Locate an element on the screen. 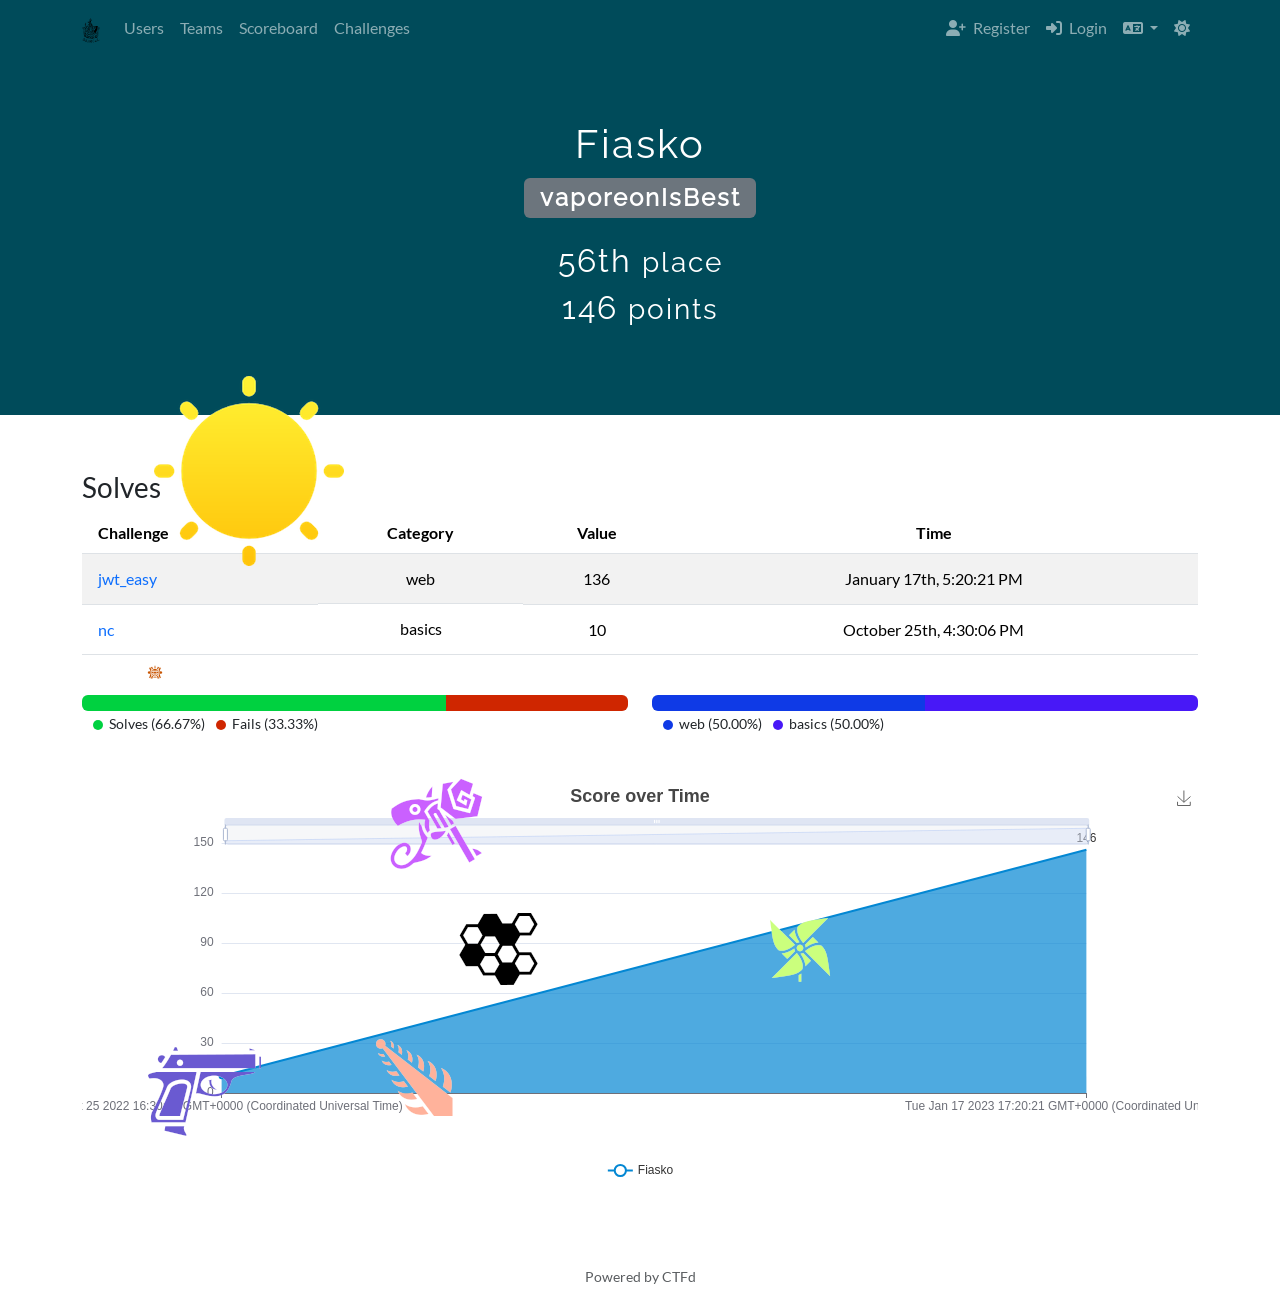 This screenshot has width=1280, height=1307. indicates clear or sunny weather conditions is located at coordinates (249, 471).